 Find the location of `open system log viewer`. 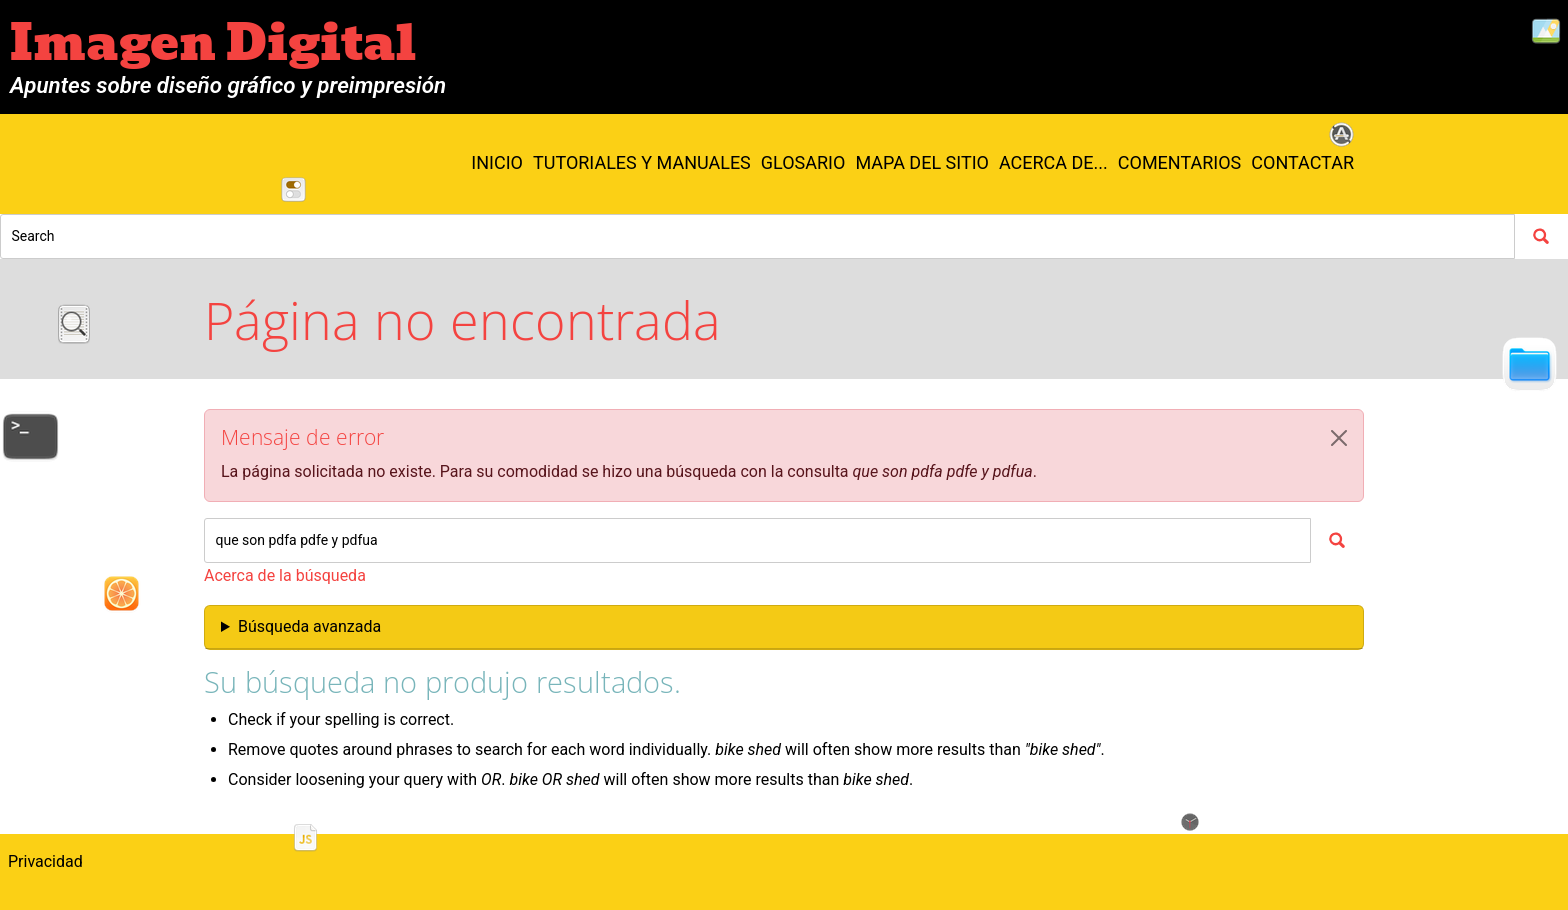

open system log viewer is located at coordinates (74, 324).